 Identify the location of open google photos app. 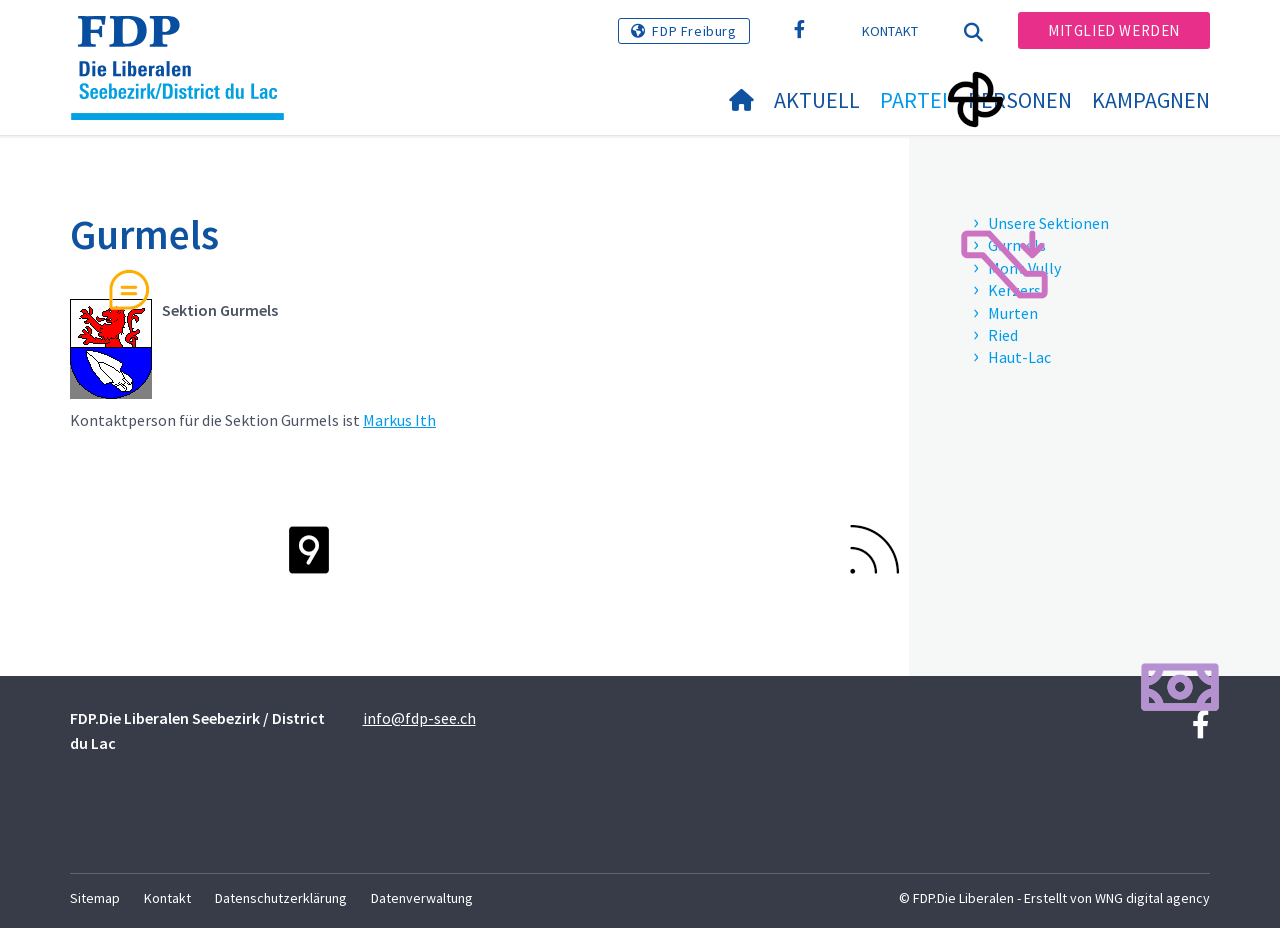
(975, 99).